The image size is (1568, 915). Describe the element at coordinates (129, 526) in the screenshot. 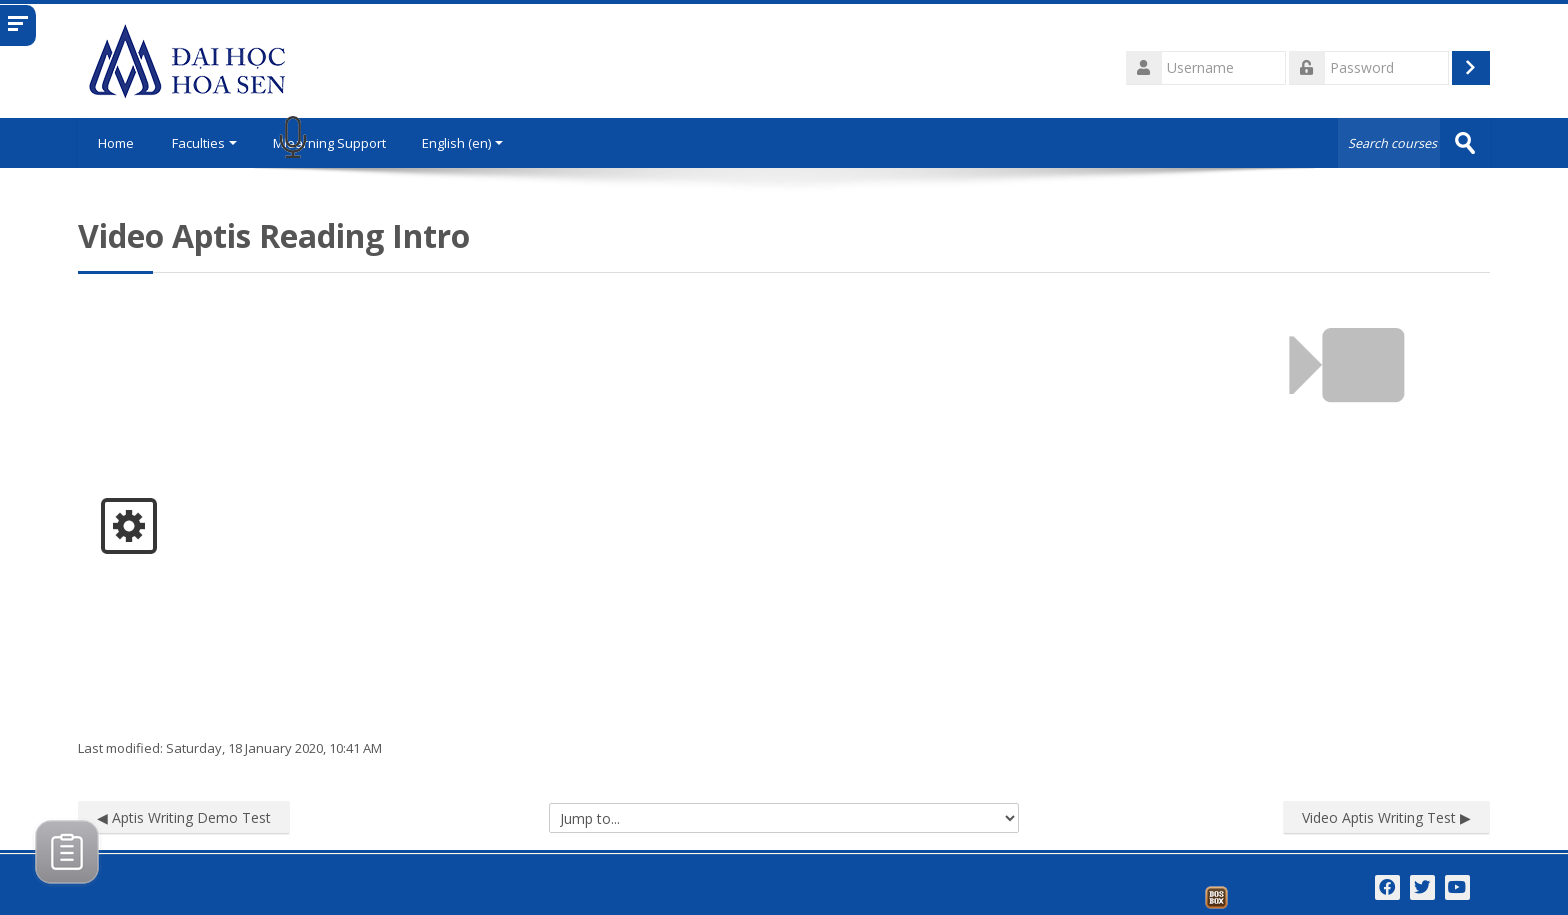

I see `access other applications or utilities` at that location.